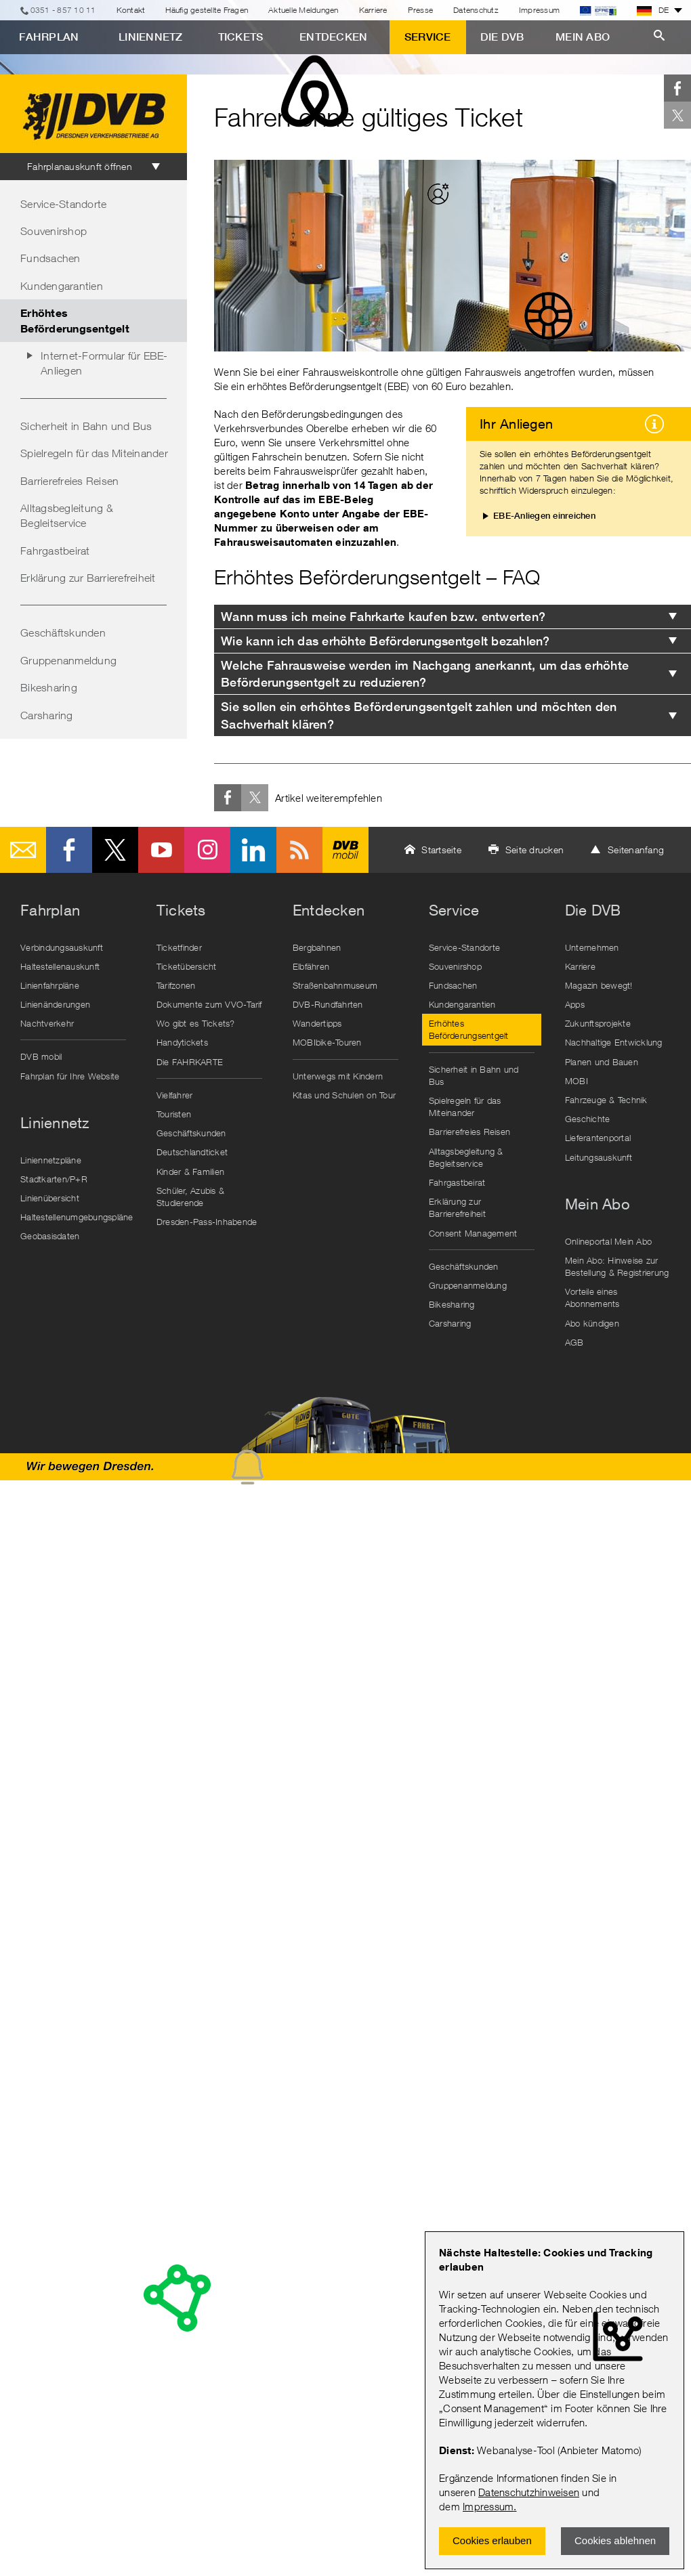 This screenshot has width=691, height=2576. What do you see at coordinates (314, 91) in the screenshot?
I see `open the Airbnb app or website` at bounding box center [314, 91].